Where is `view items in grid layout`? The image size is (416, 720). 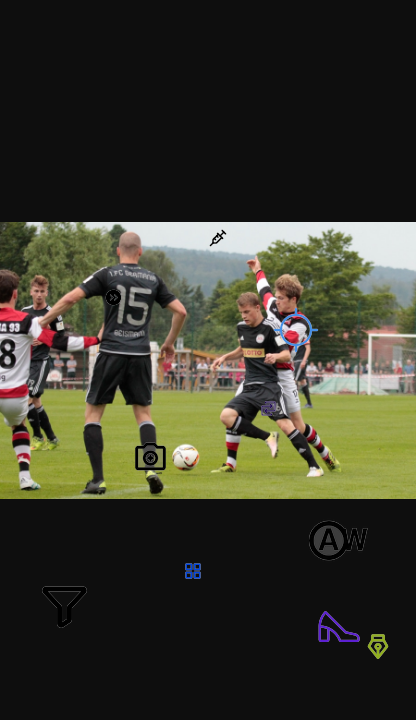 view items in grid layout is located at coordinates (193, 571).